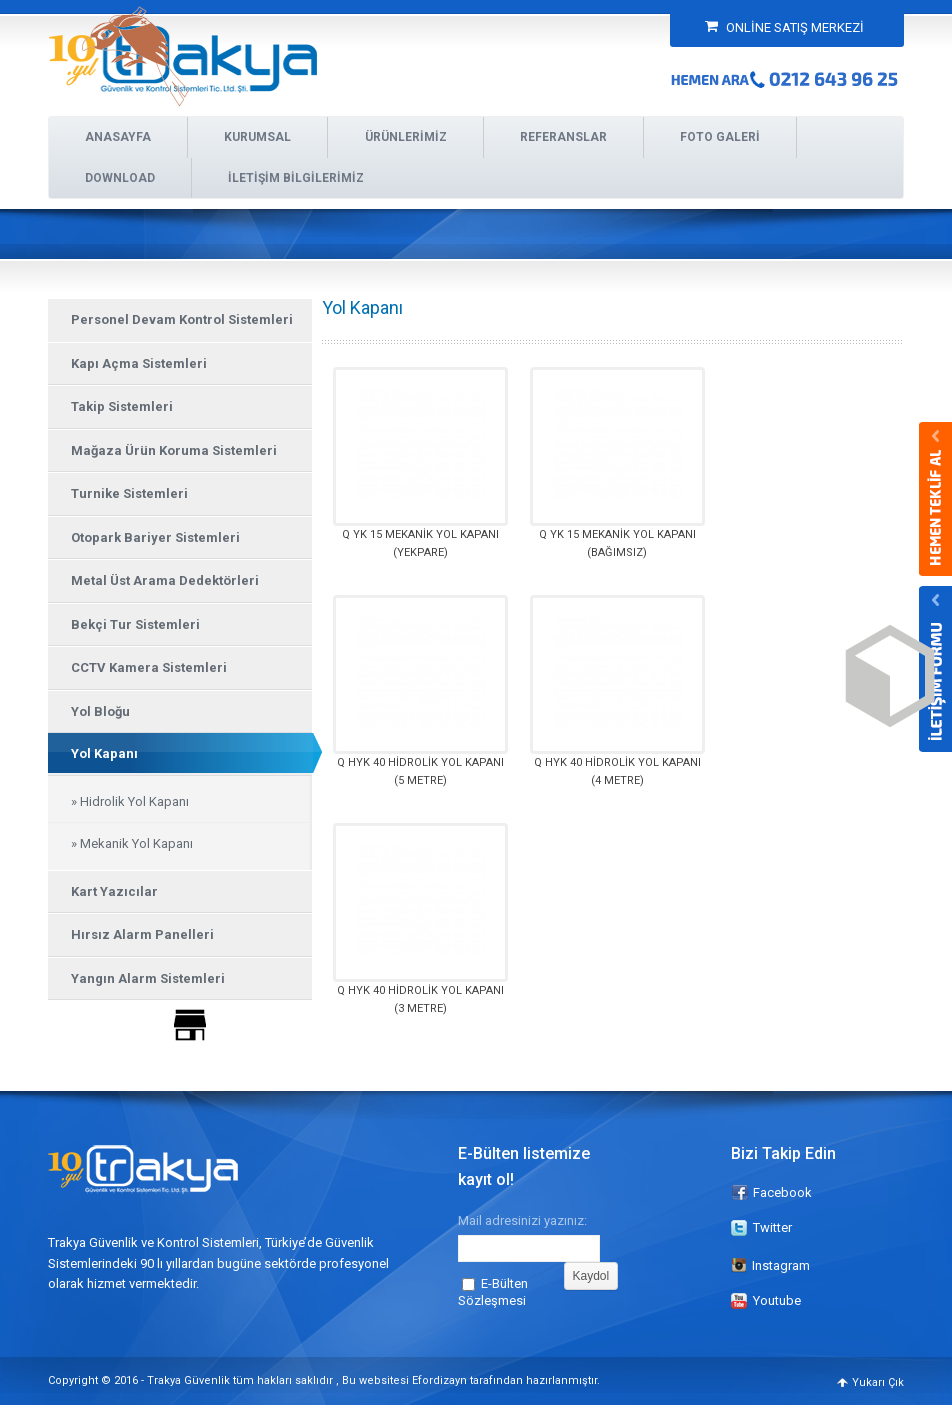  Describe the element at coordinates (190, 1025) in the screenshot. I see `open the home assistant community store` at that location.